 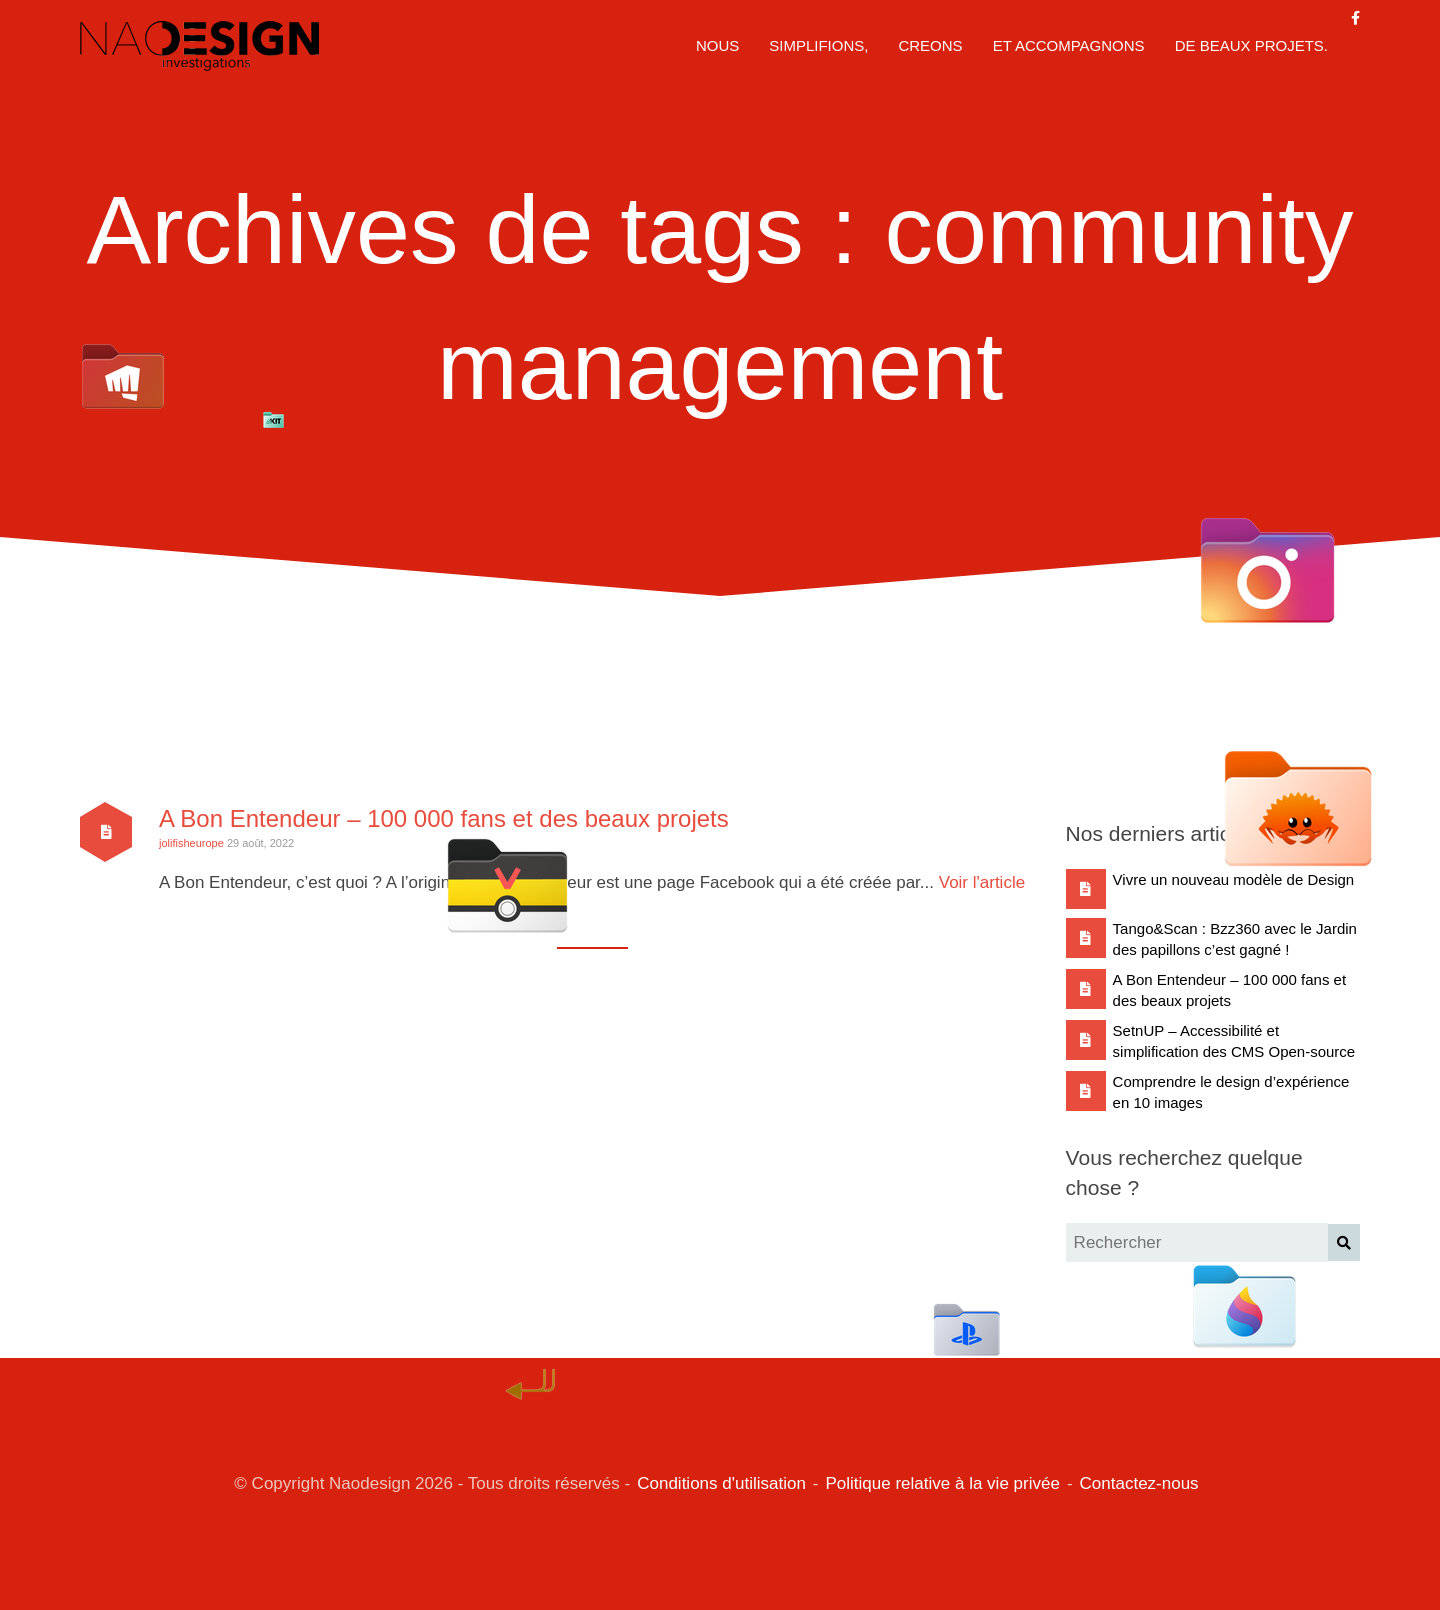 I want to click on reply to all recipients of an email, so click(x=529, y=1380).